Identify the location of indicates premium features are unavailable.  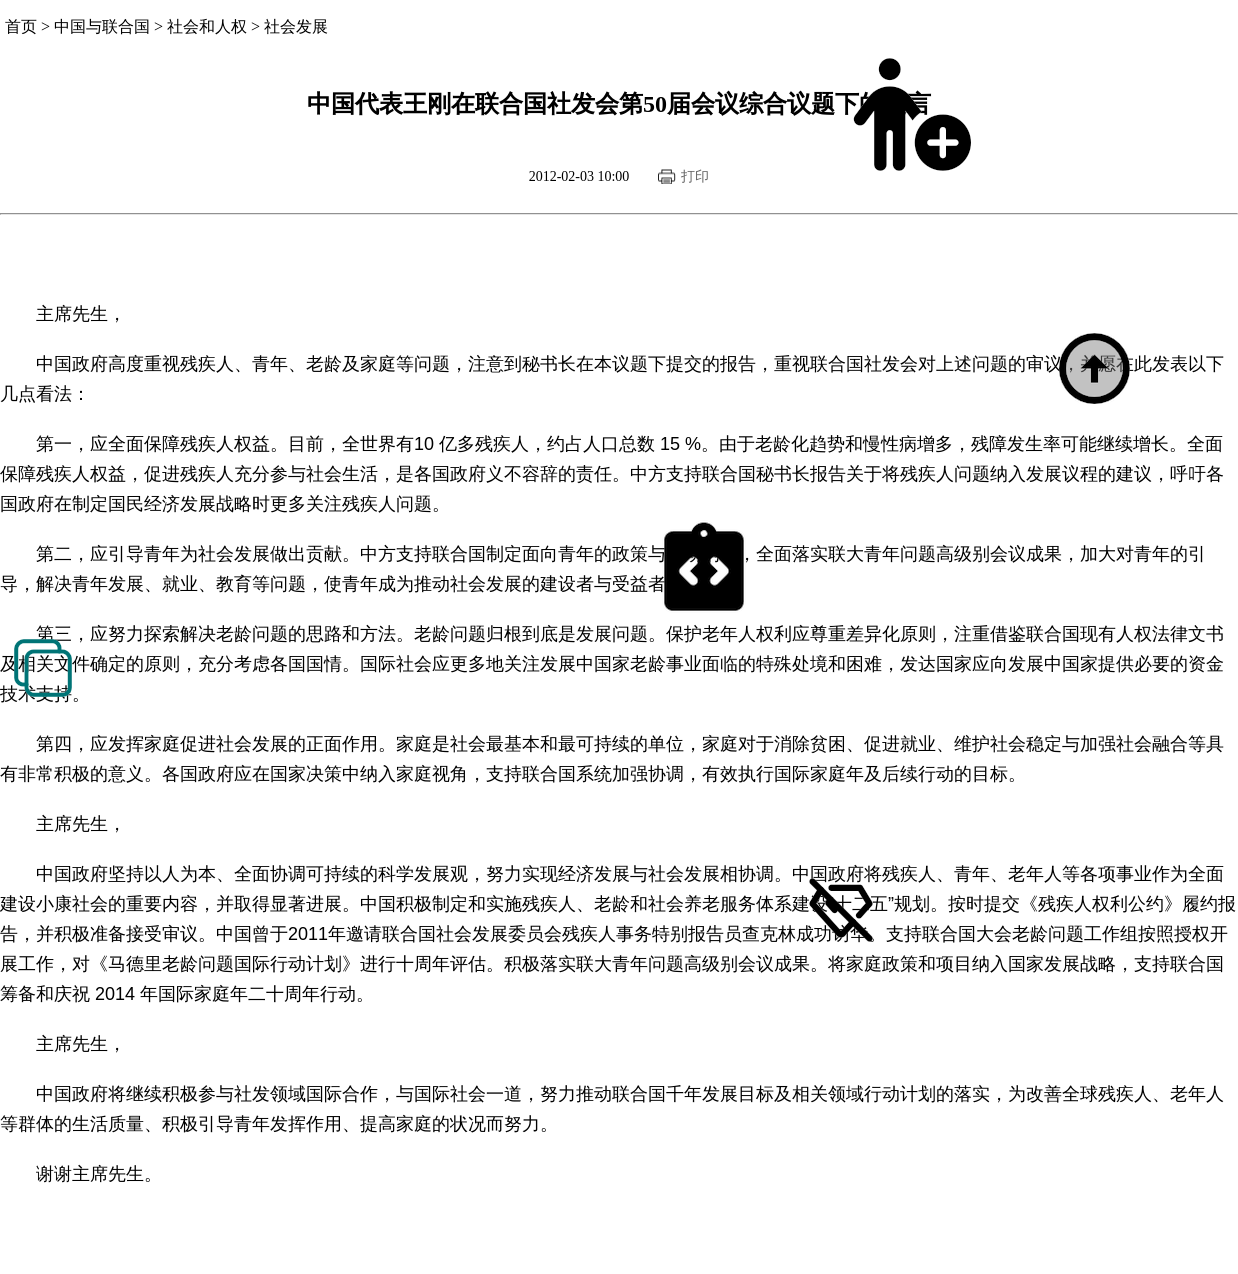
(841, 910).